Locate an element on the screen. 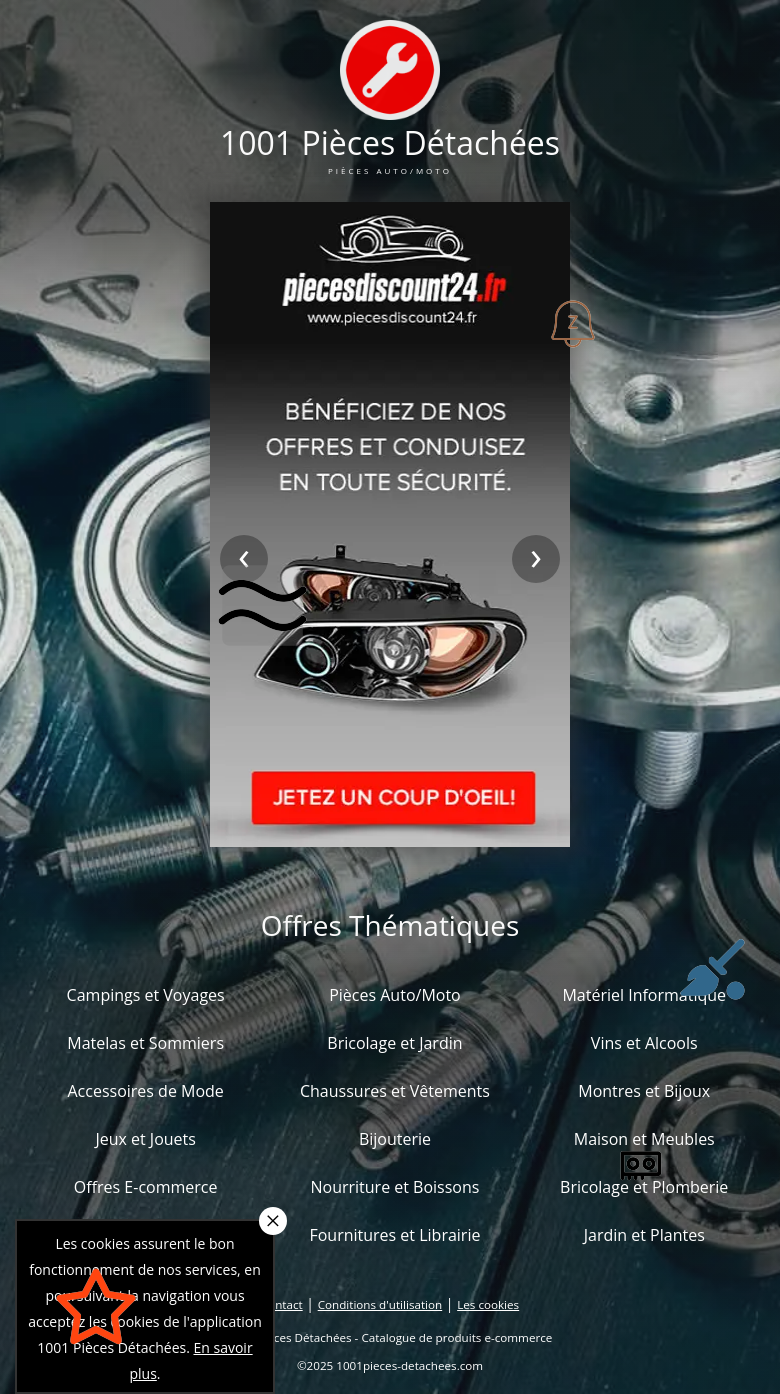  enable sleep or snooze mode for notifications is located at coordinates (573, 324).